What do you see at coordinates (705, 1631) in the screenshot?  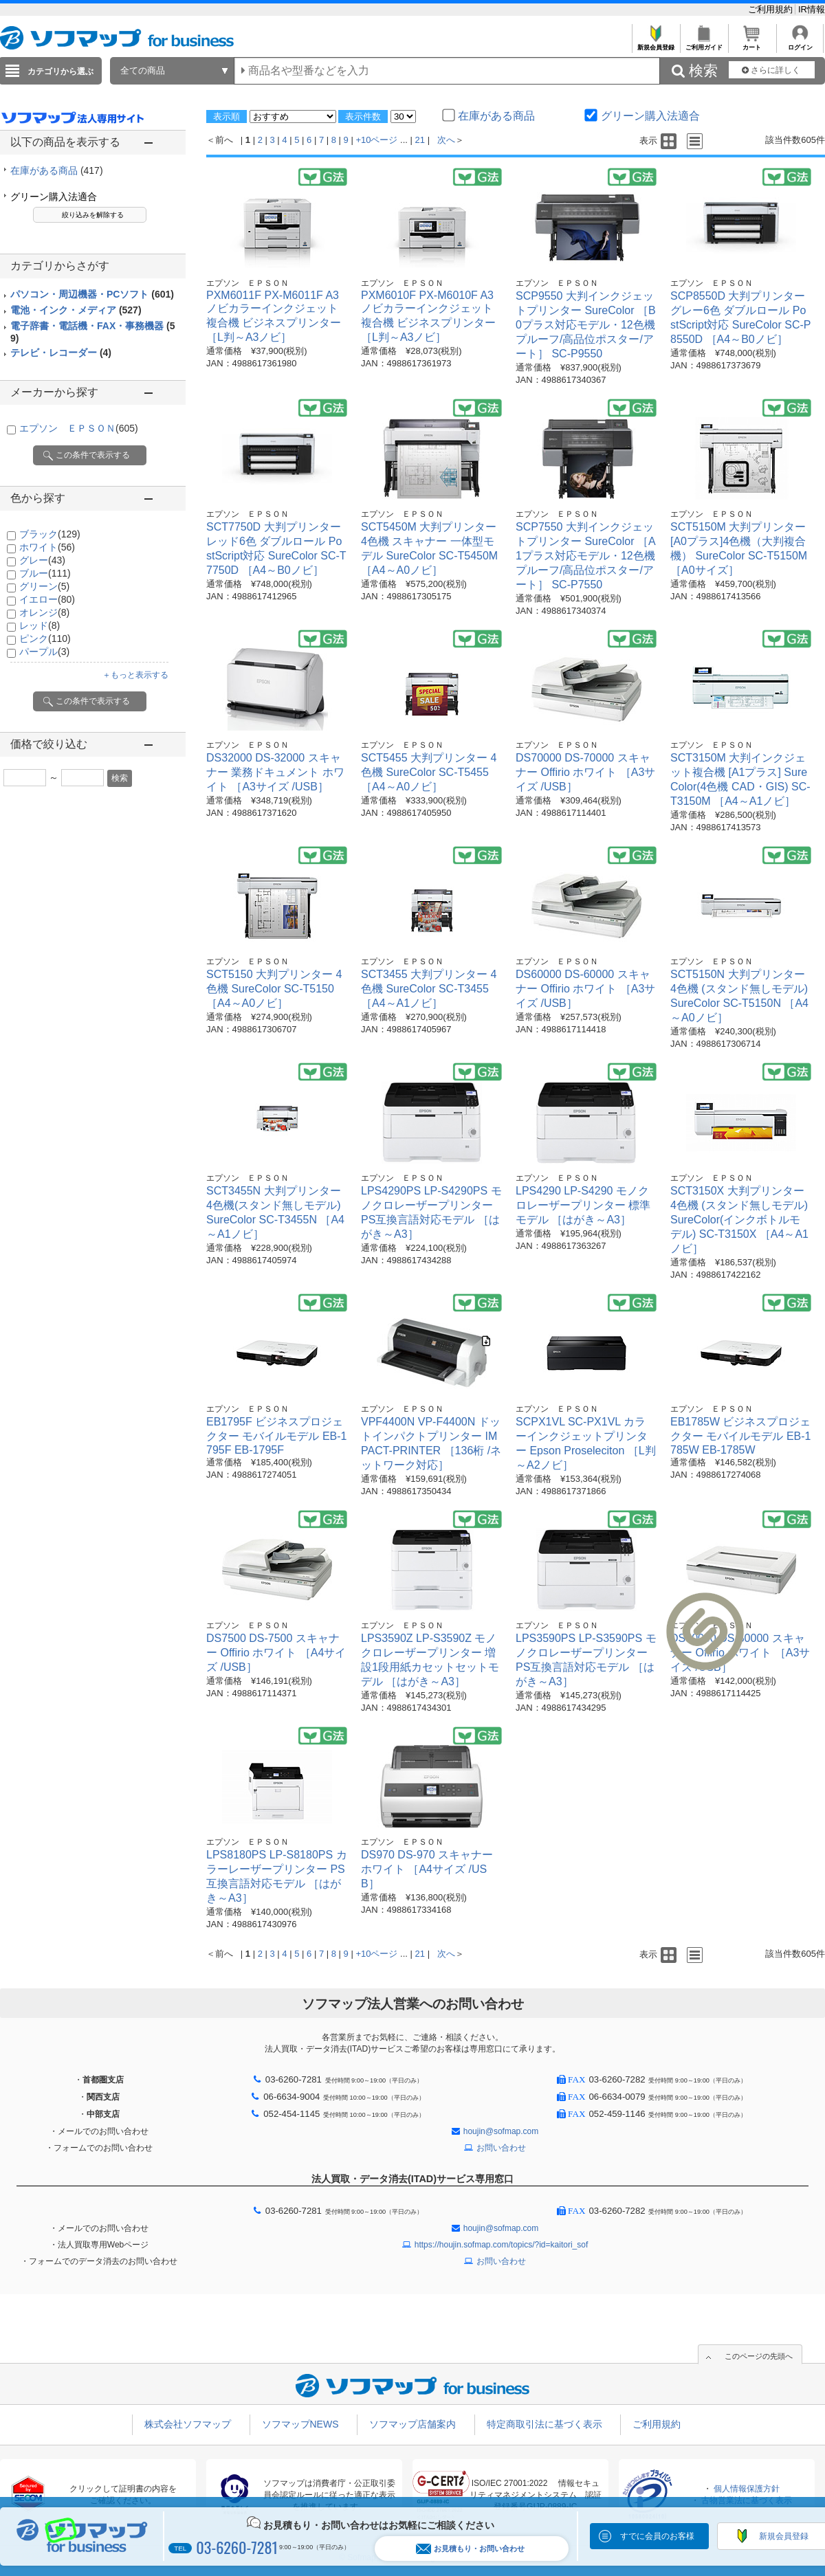 I see `identify a song with Shazam` at bounding box center [705, 1631].